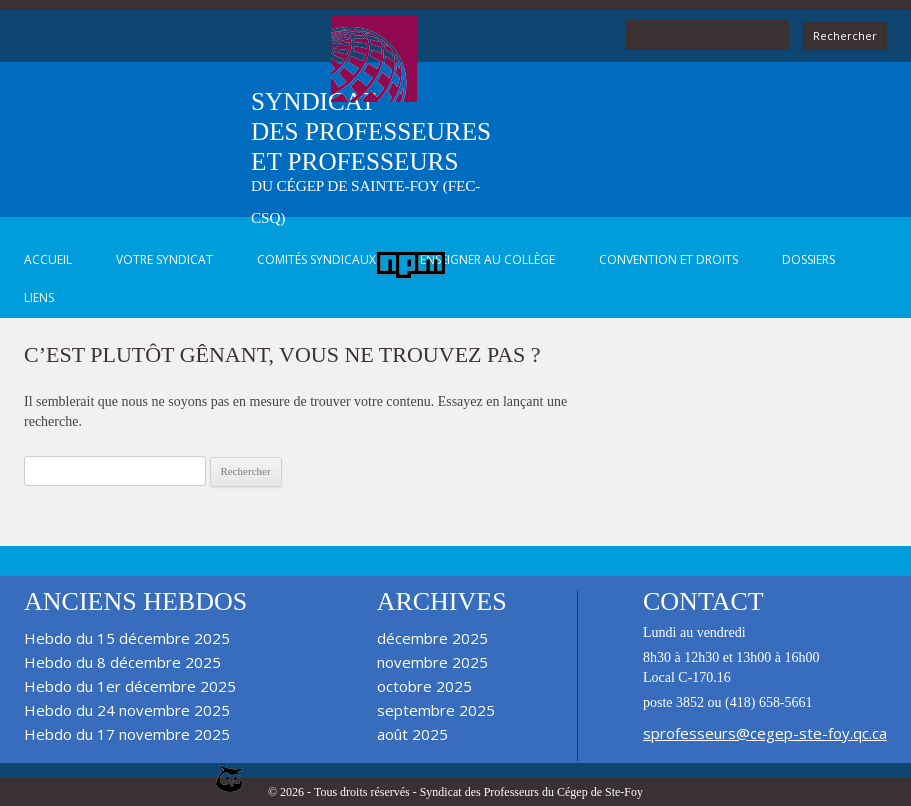 The width and height of the screenshot is (911, 806). Describe the element at coordinates (229, 778) in the screenshot. I see `open hootsuite social media management app` at that location.